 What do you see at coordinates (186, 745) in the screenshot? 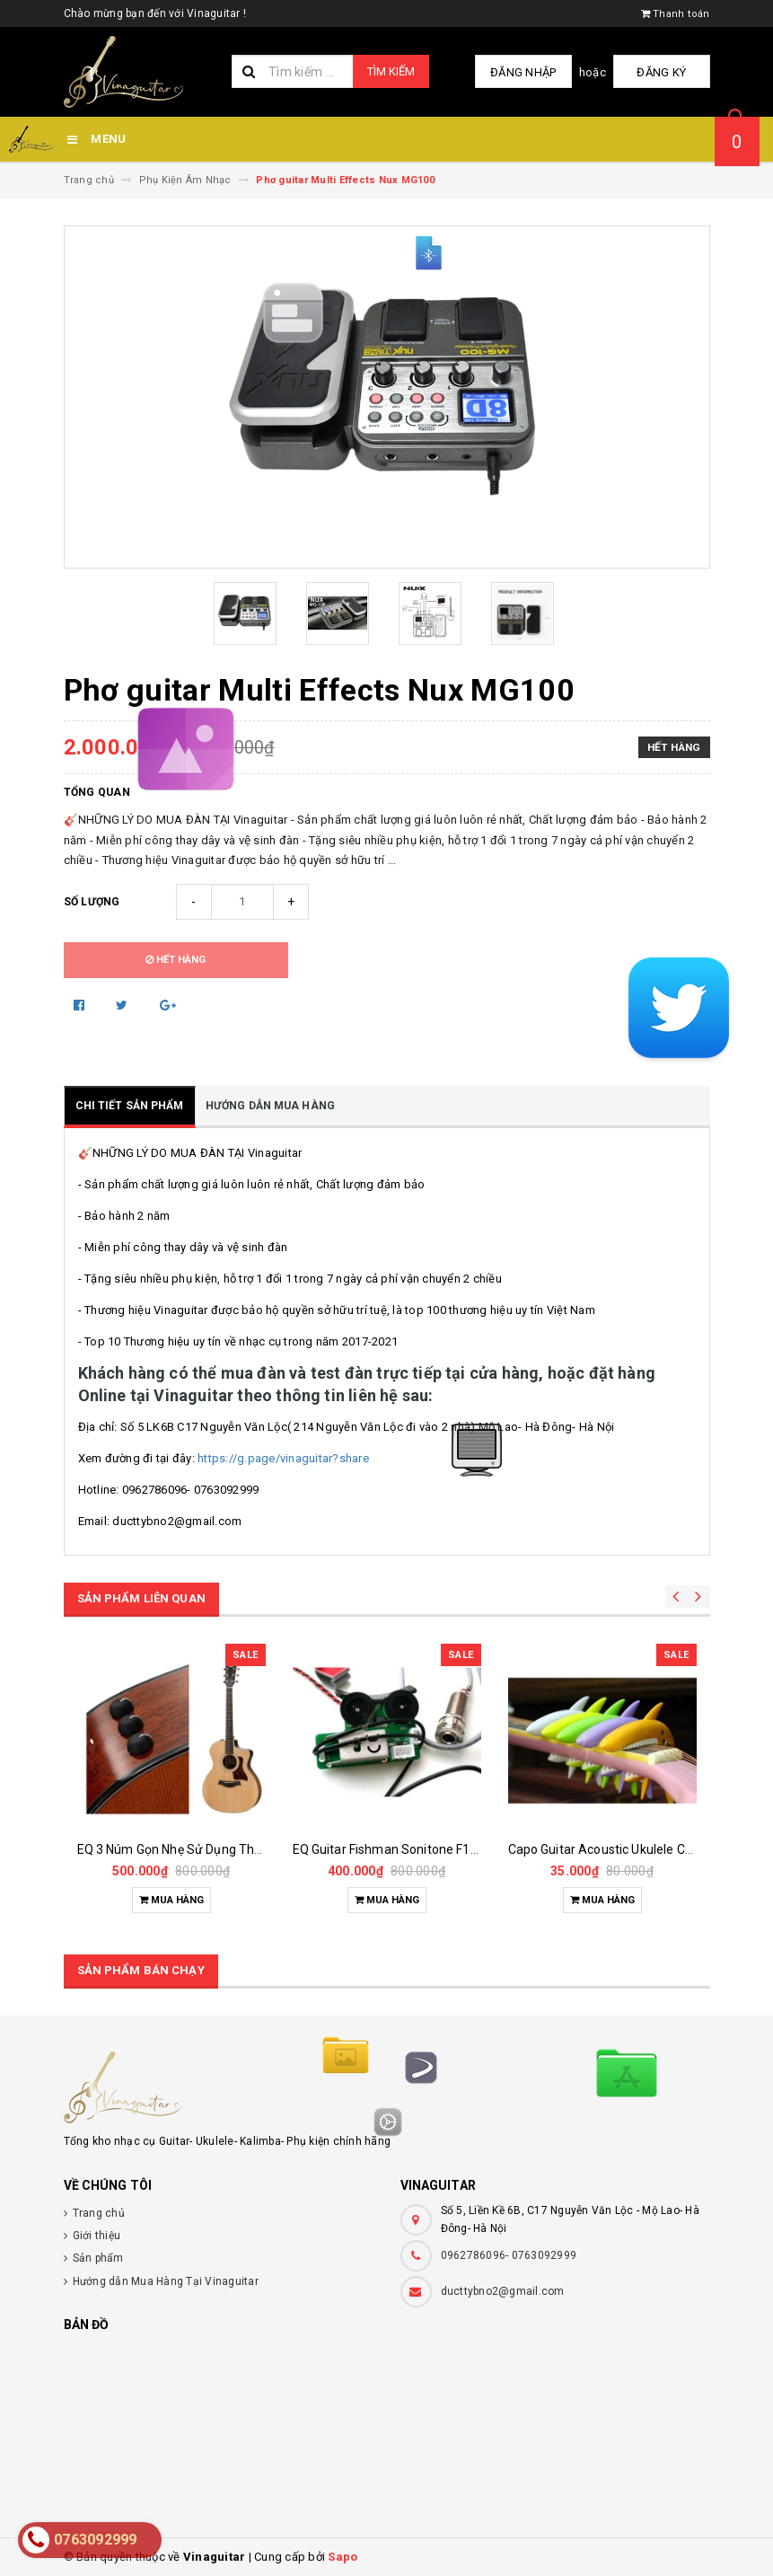
I see `open an image file` at bounding box center [186, 745].